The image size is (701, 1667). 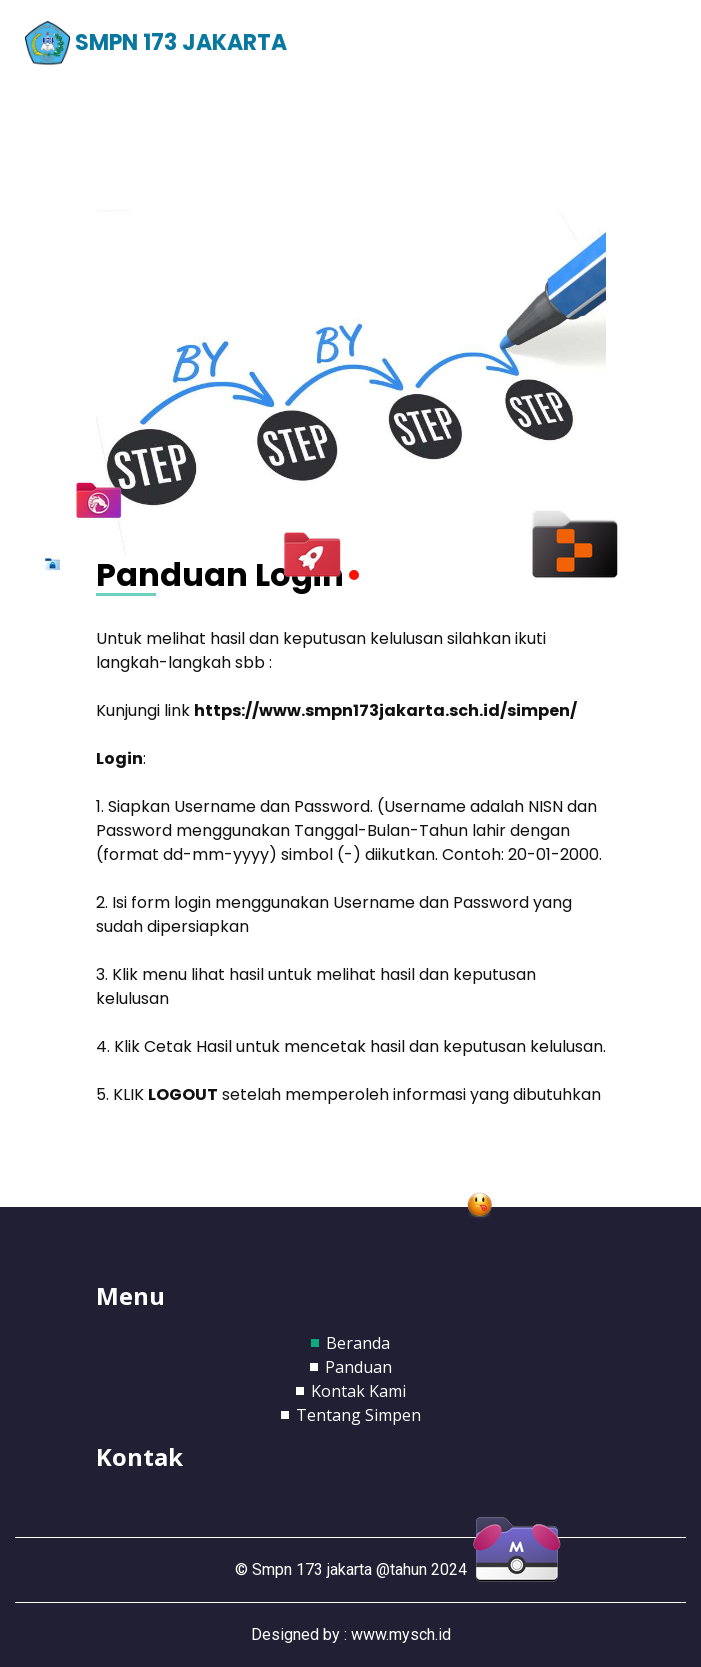 What do you see at coordinates (98, 501) in the screenshot?
I see `open garuda linux system folder` at bounding box center [98, 501].